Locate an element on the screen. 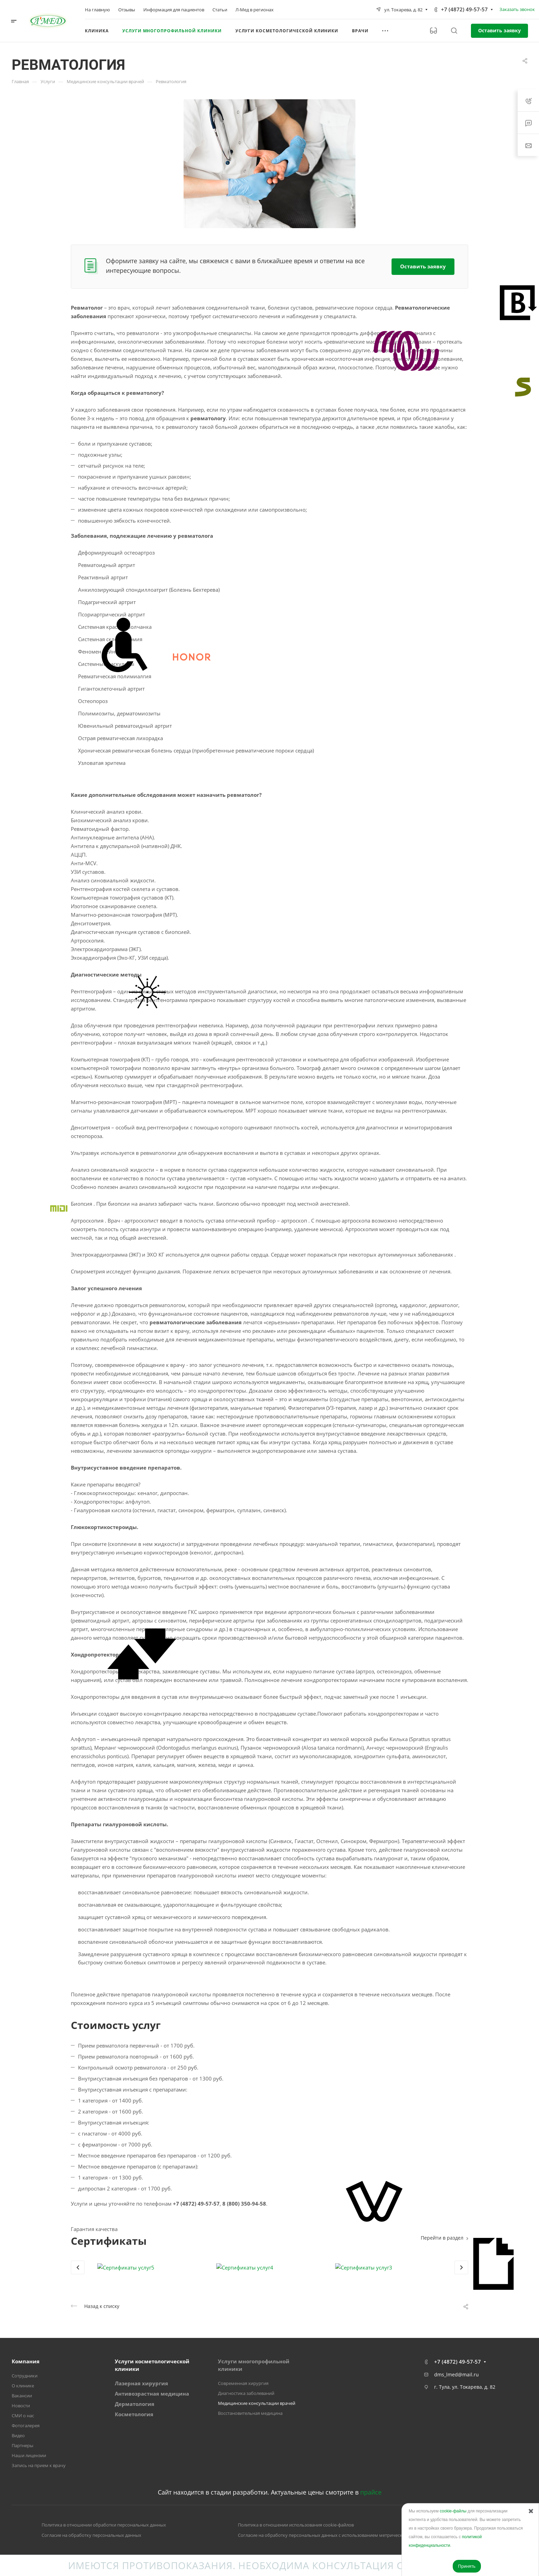 This screenshot has height=2576, width=539. honor brand logo is located at coordinates (192, 657).